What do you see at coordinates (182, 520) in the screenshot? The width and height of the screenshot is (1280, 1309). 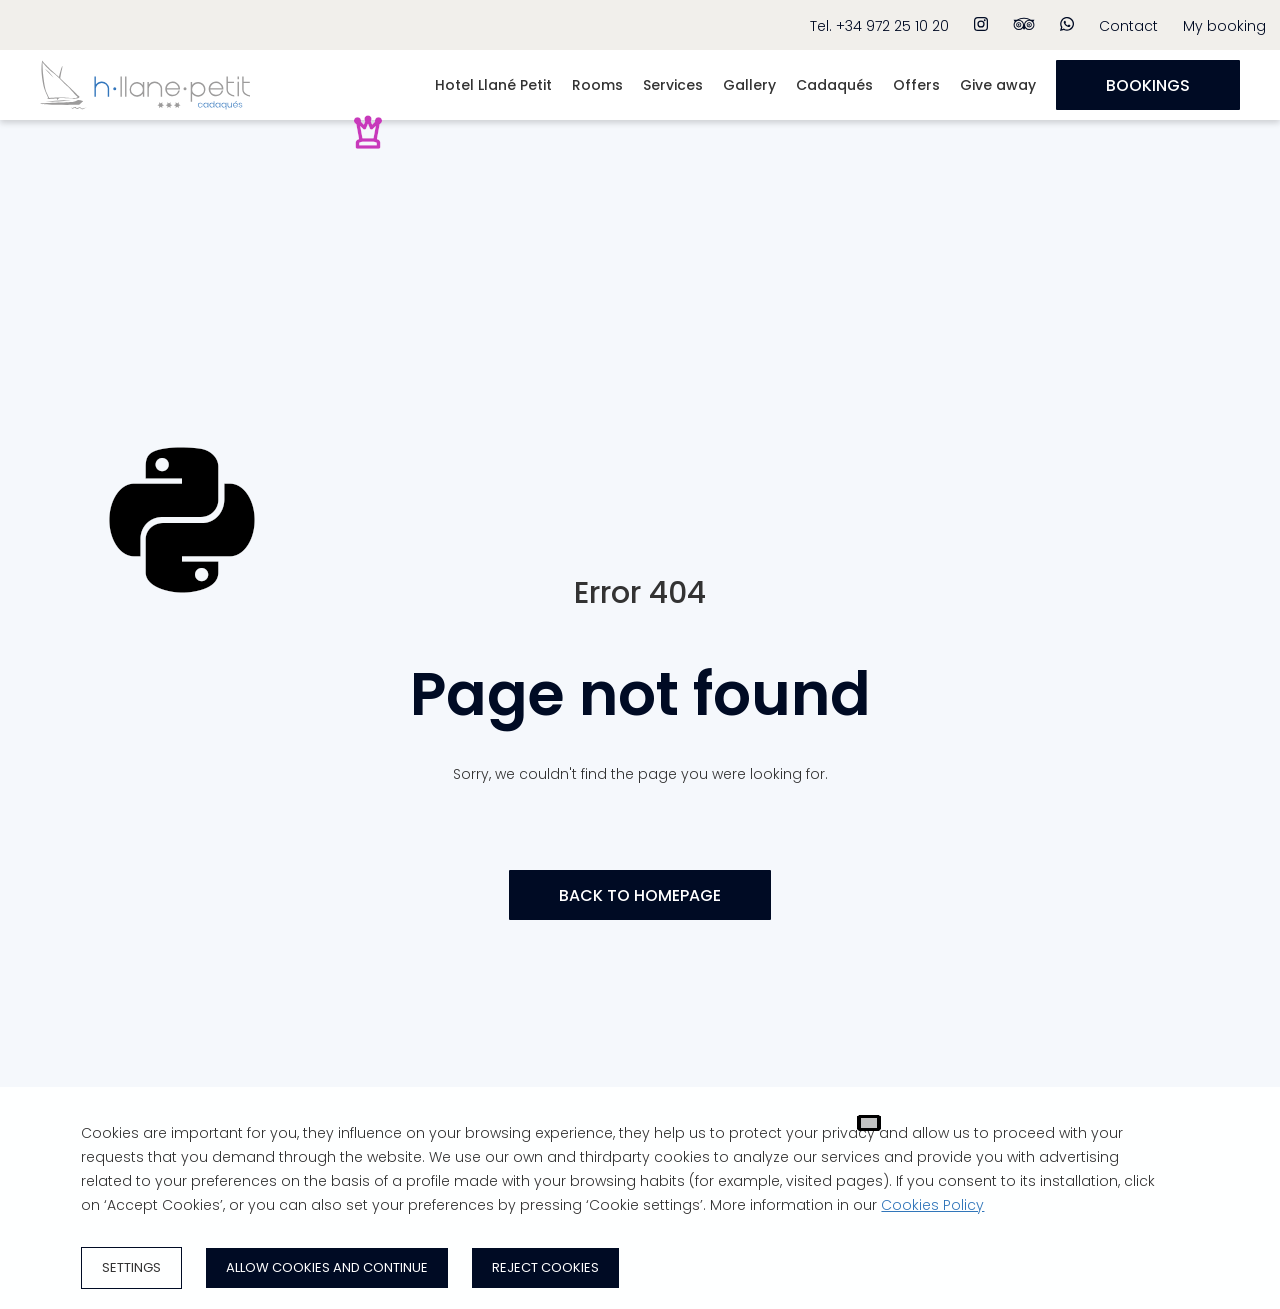 I see `indicates python programming language support` at bounding box center [182, 520].